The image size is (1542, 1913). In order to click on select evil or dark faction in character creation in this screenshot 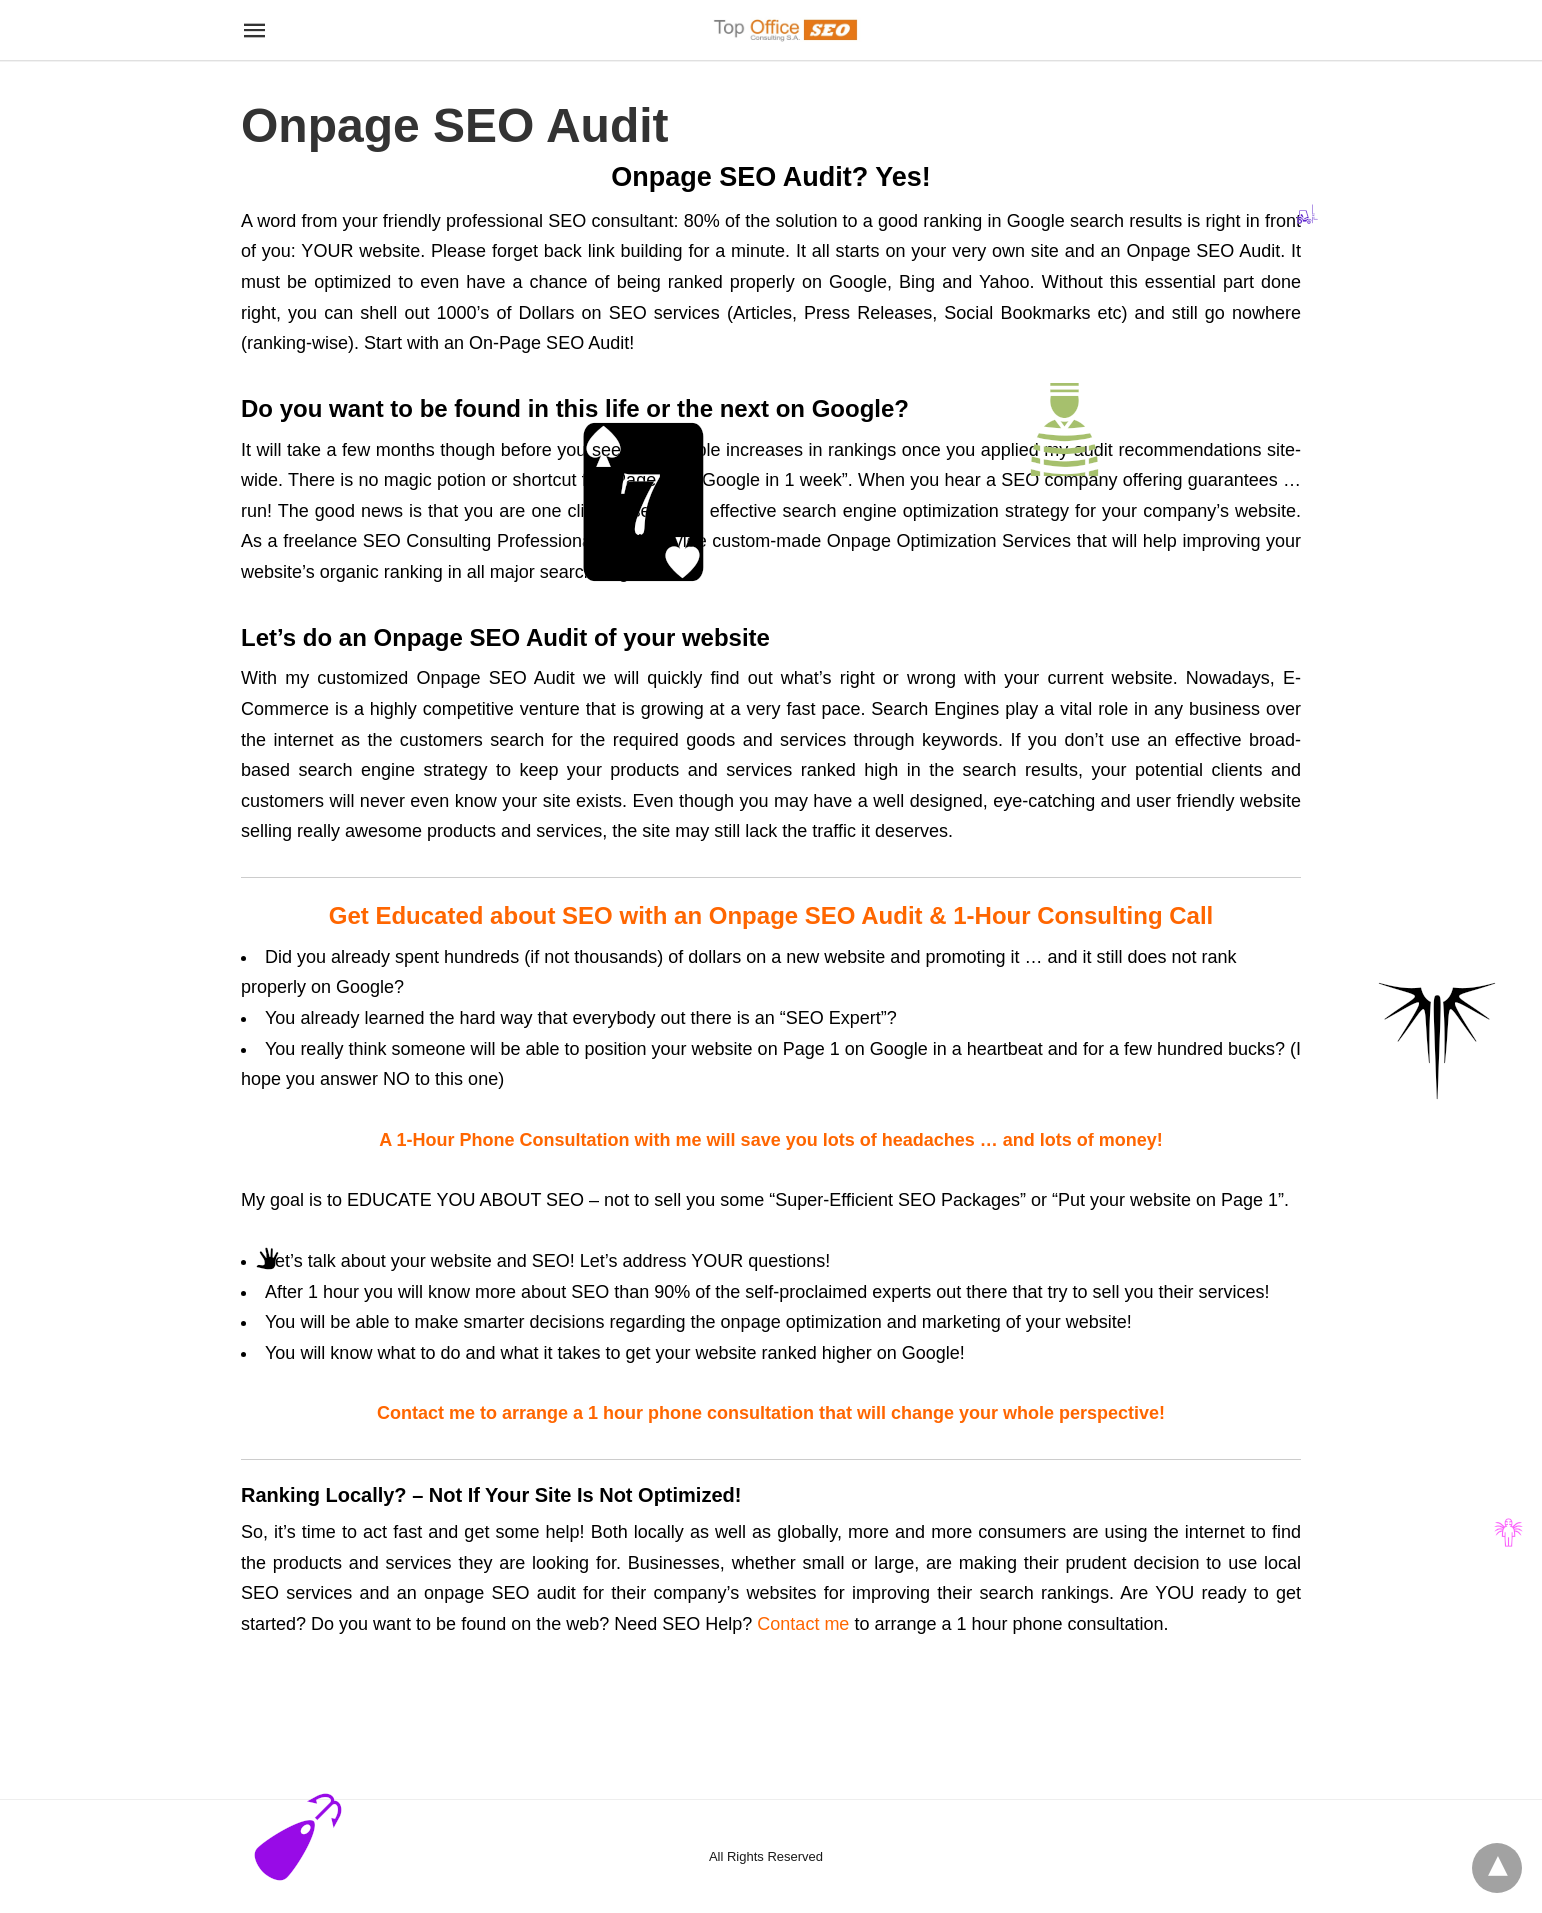, I will do `click(1437, 1041)`.